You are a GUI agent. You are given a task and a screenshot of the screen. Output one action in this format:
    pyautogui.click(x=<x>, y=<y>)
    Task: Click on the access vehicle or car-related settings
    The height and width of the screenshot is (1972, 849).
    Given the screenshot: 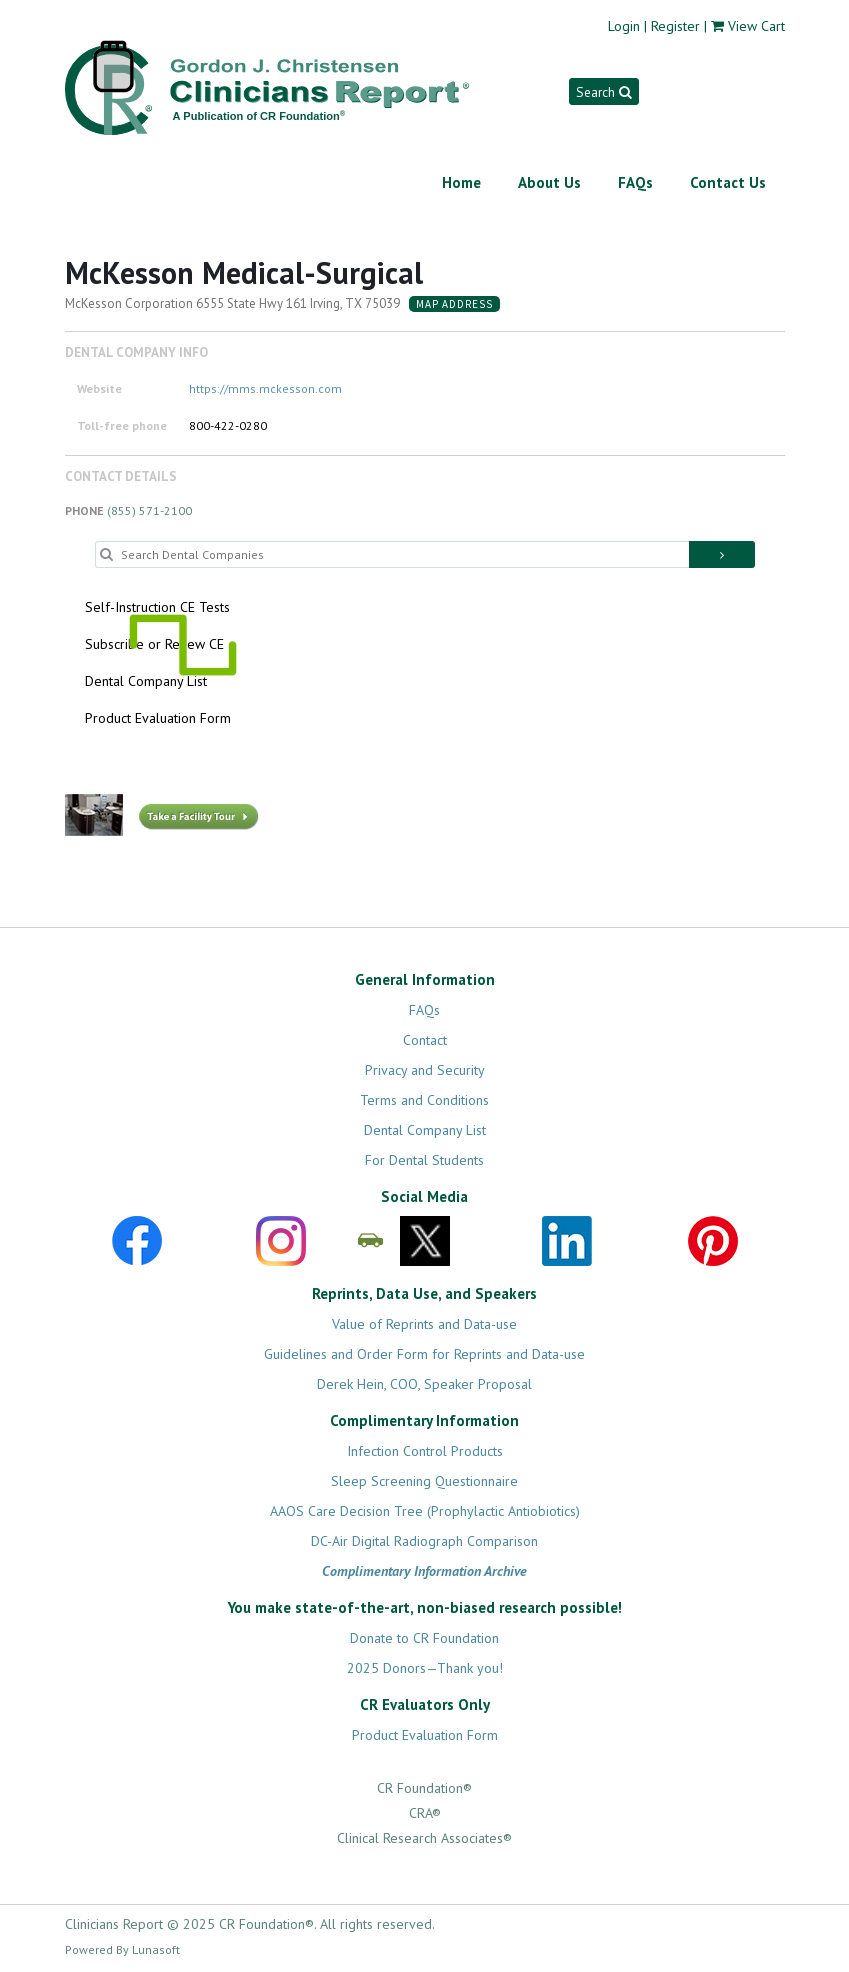 What is the action you would take?
    pyautogui.click(x=370, y=1239)
    